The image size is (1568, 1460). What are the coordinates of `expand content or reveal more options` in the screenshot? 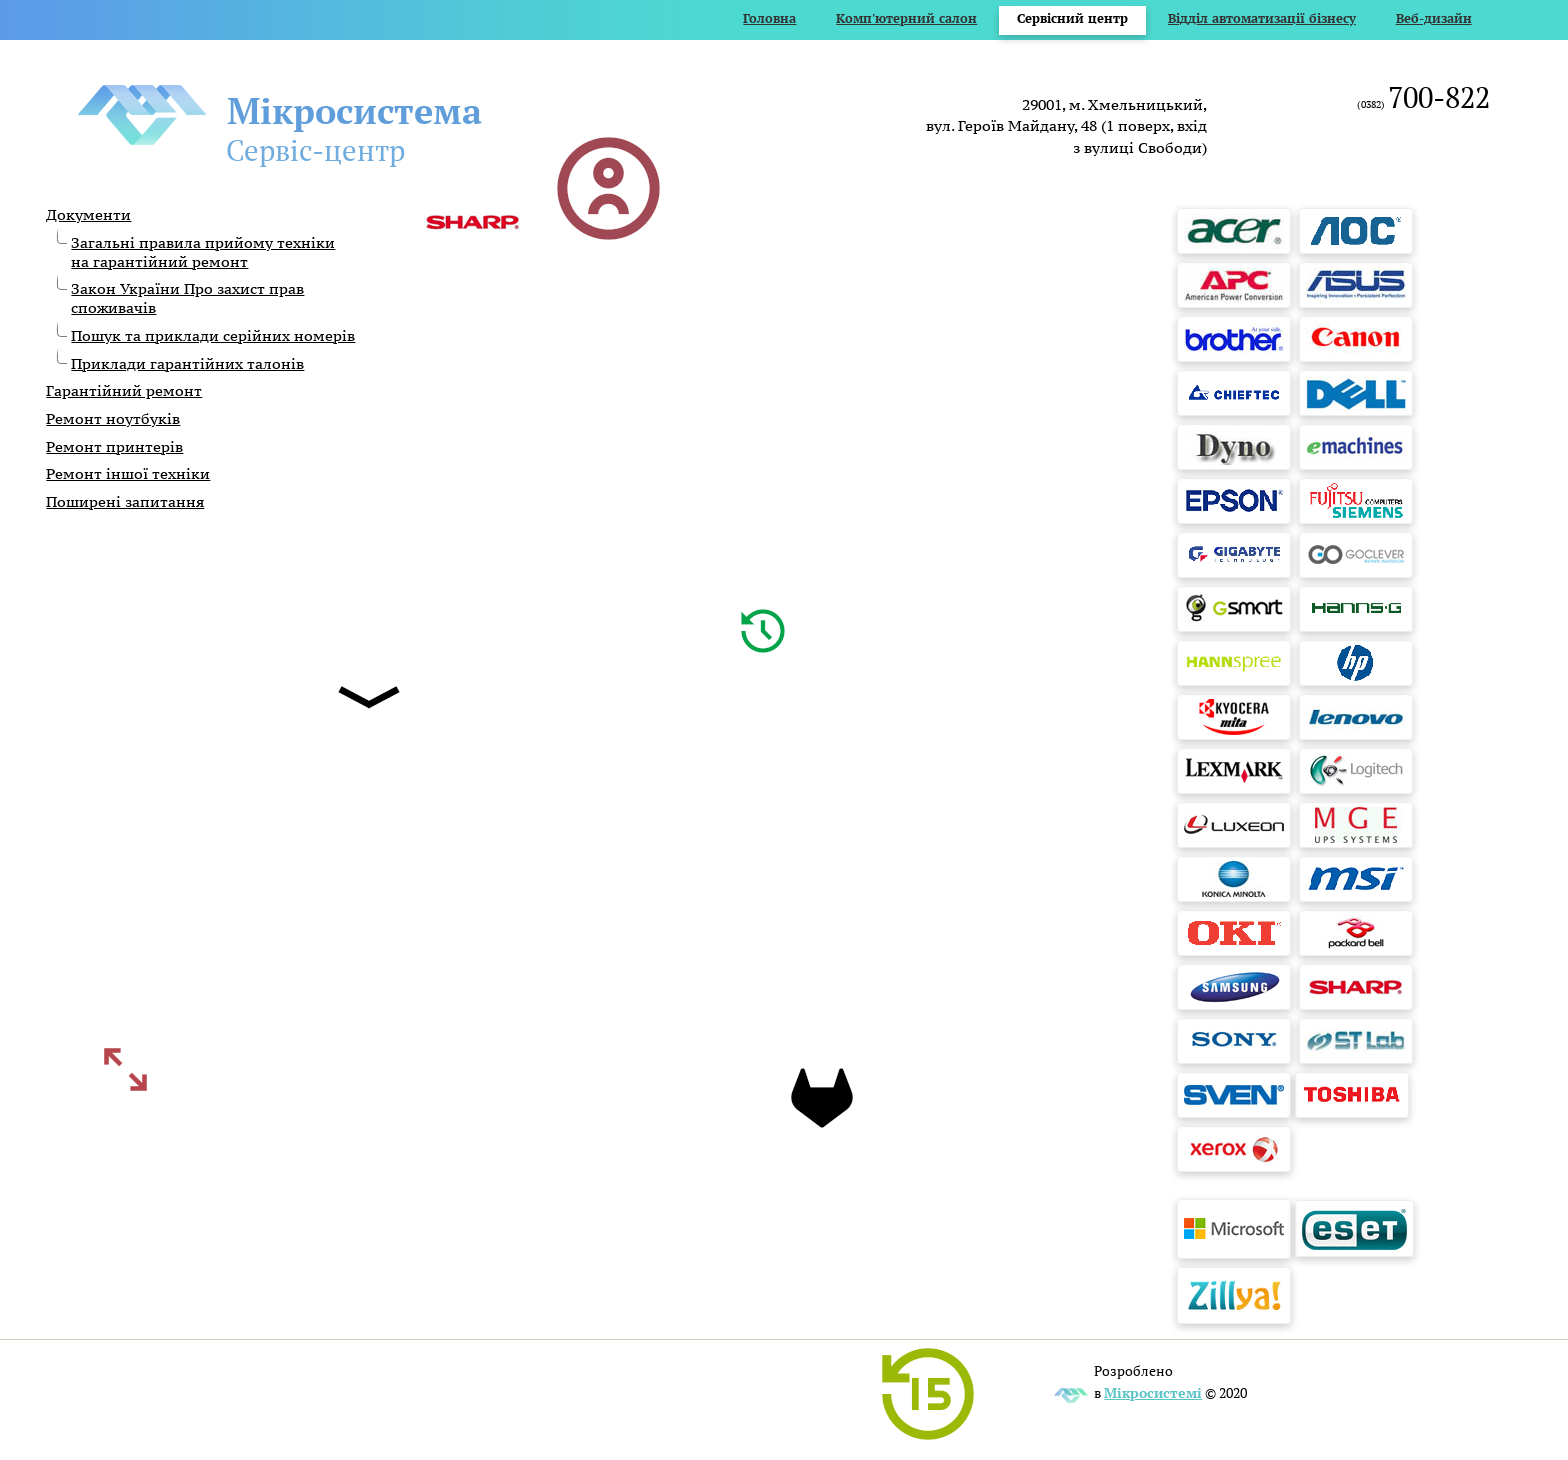 It's located at (369, 696).